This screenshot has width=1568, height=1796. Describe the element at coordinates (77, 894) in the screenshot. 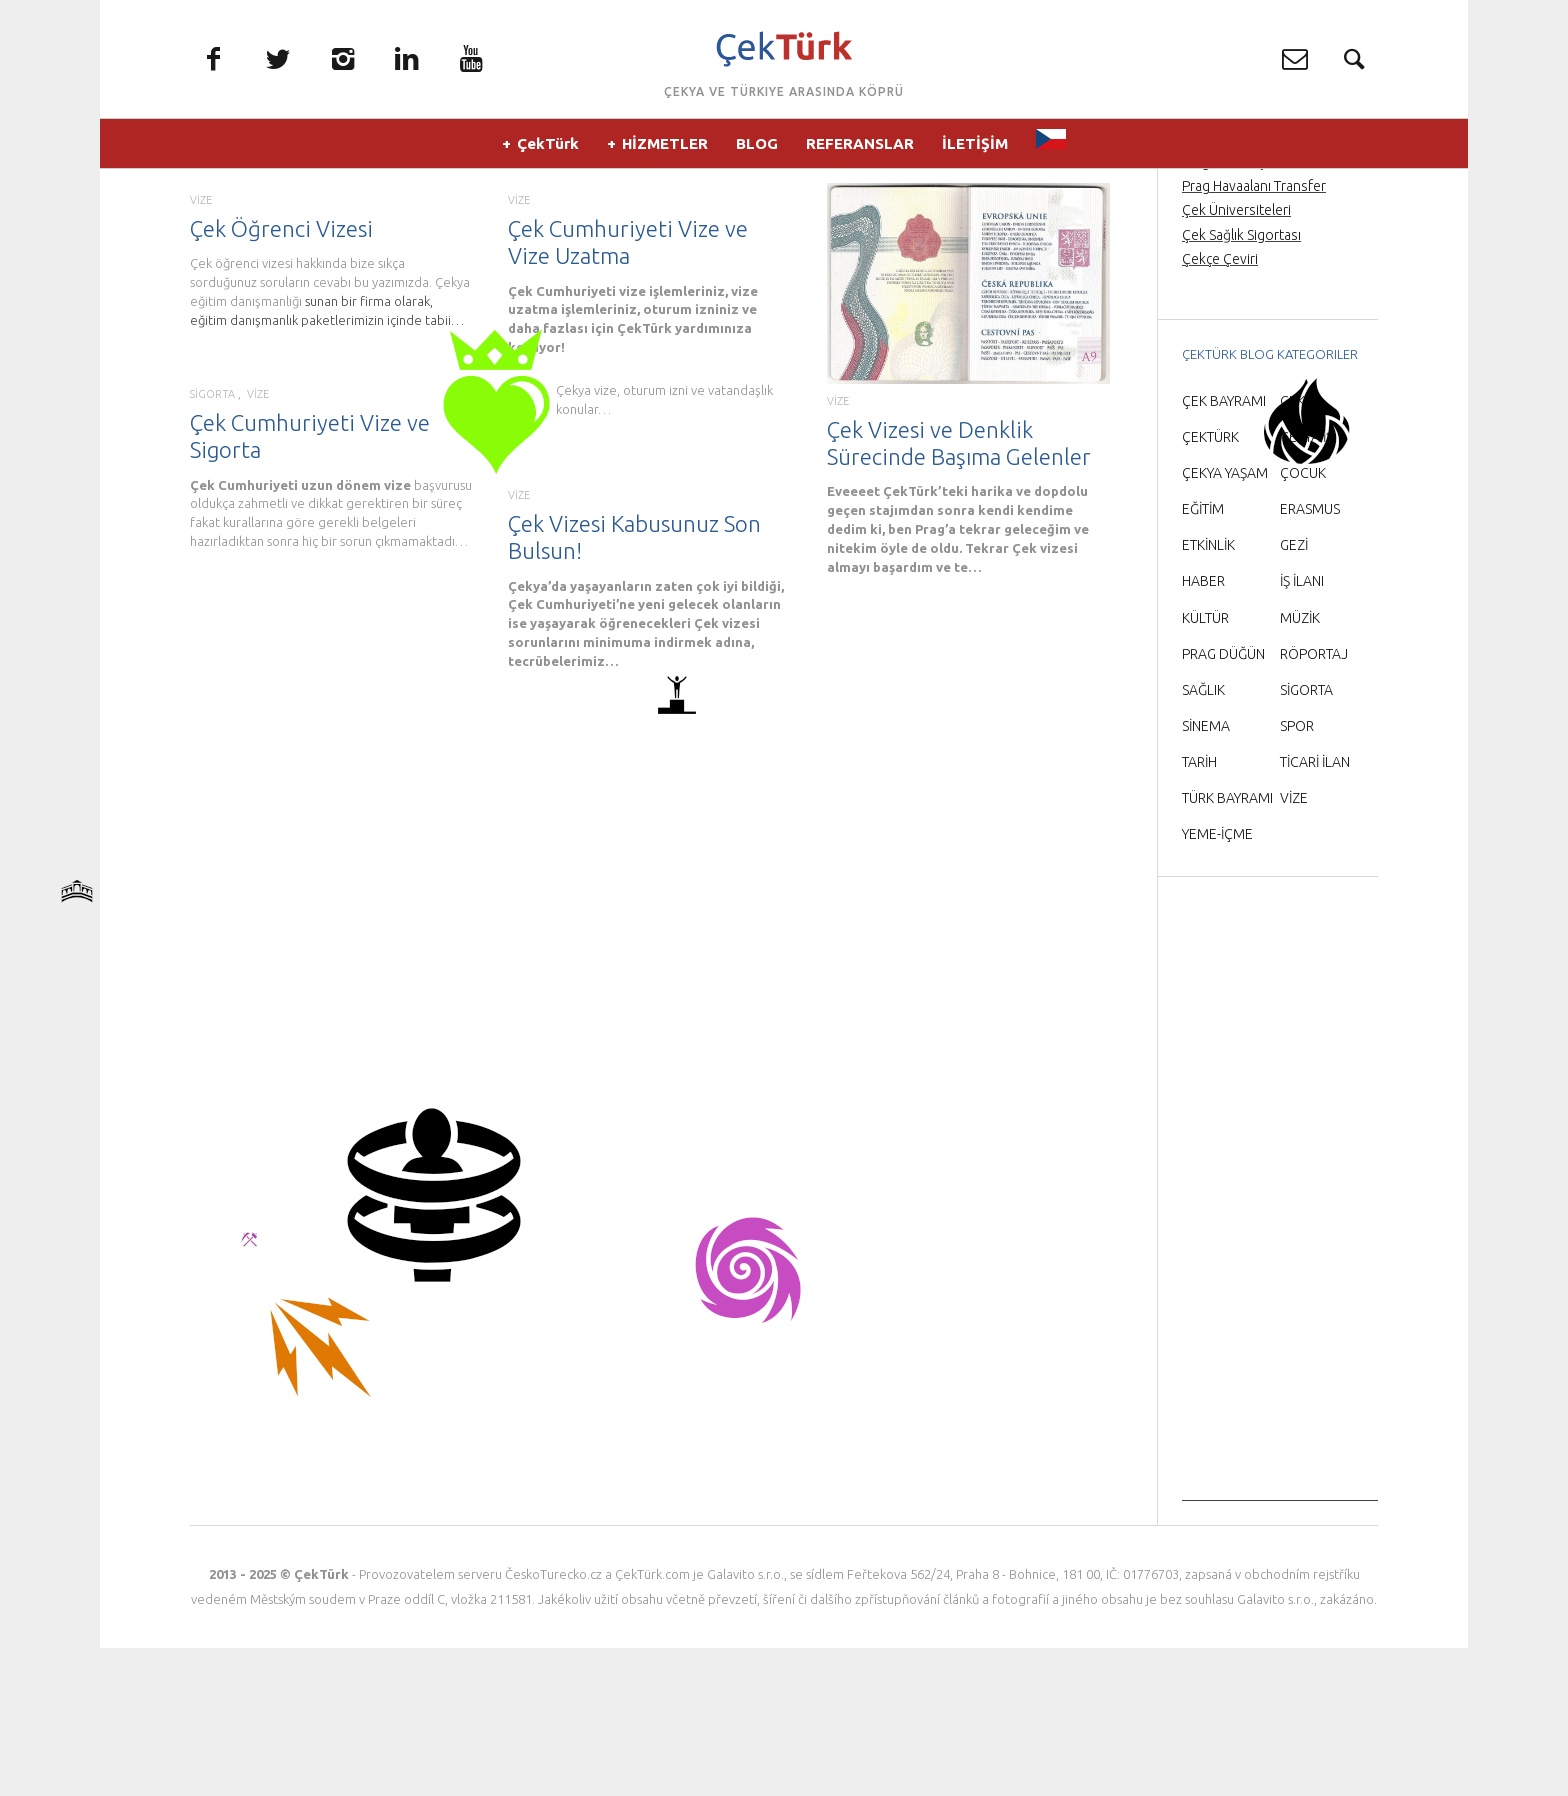

I see `explore Venice or Italian landmarks` at that location.